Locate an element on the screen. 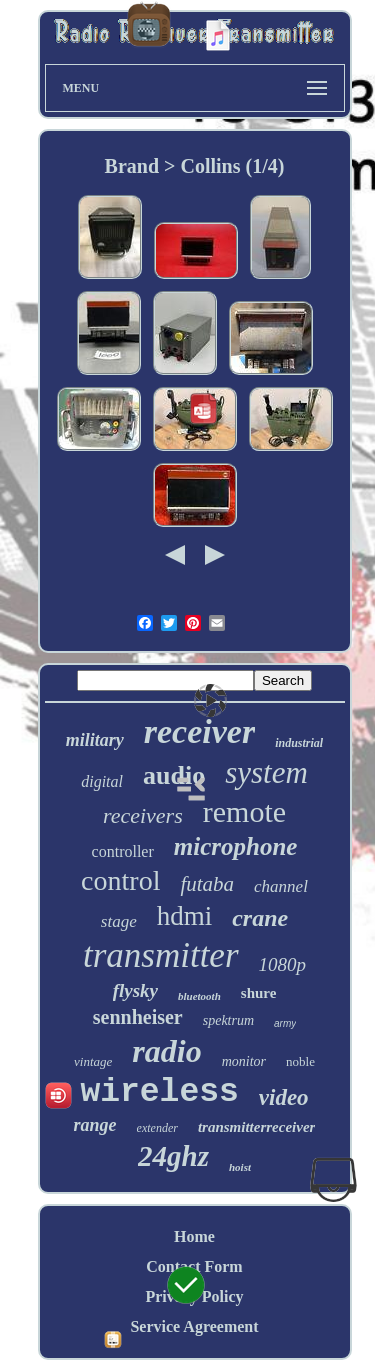  microsoft access database file is located at coordinates (203, 408).